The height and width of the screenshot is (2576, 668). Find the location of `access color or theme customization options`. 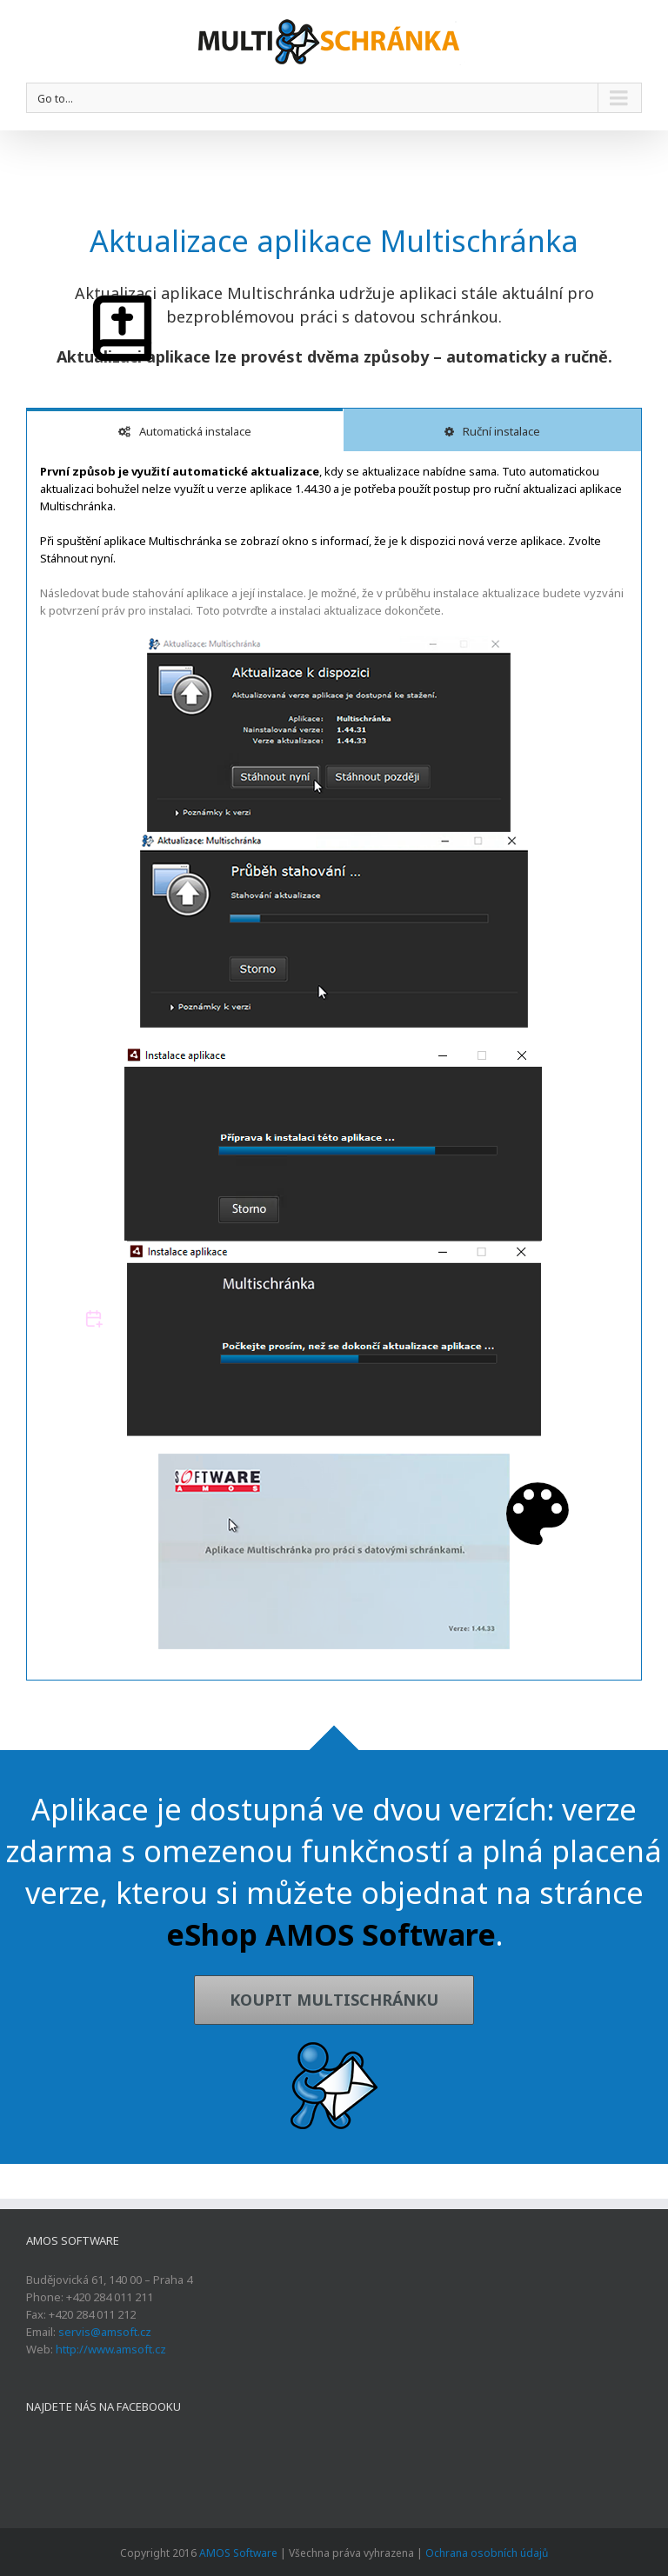

access color or theme customization options is located at coordinates (538, 1514).